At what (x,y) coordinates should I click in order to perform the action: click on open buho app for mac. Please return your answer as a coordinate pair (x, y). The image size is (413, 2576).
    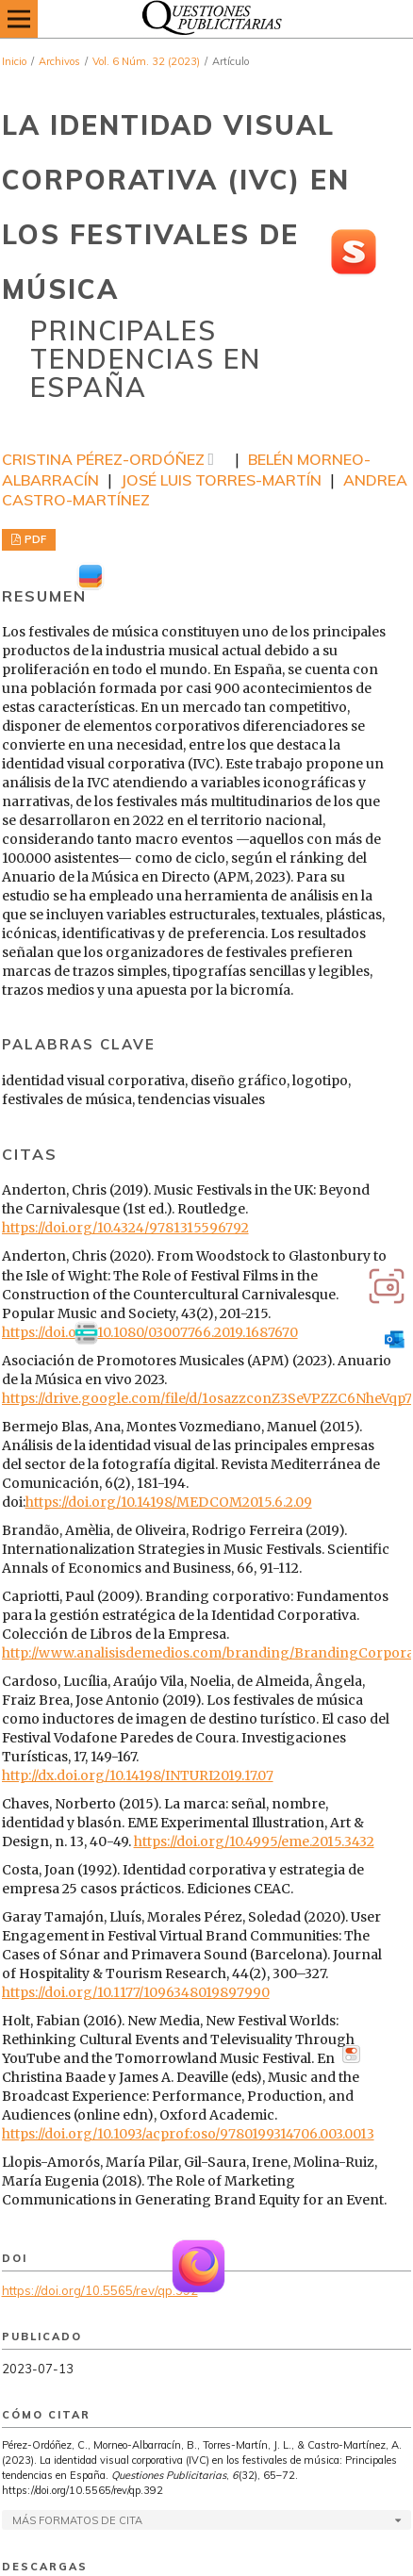
    Looking at the image, I should click on (91, 576).